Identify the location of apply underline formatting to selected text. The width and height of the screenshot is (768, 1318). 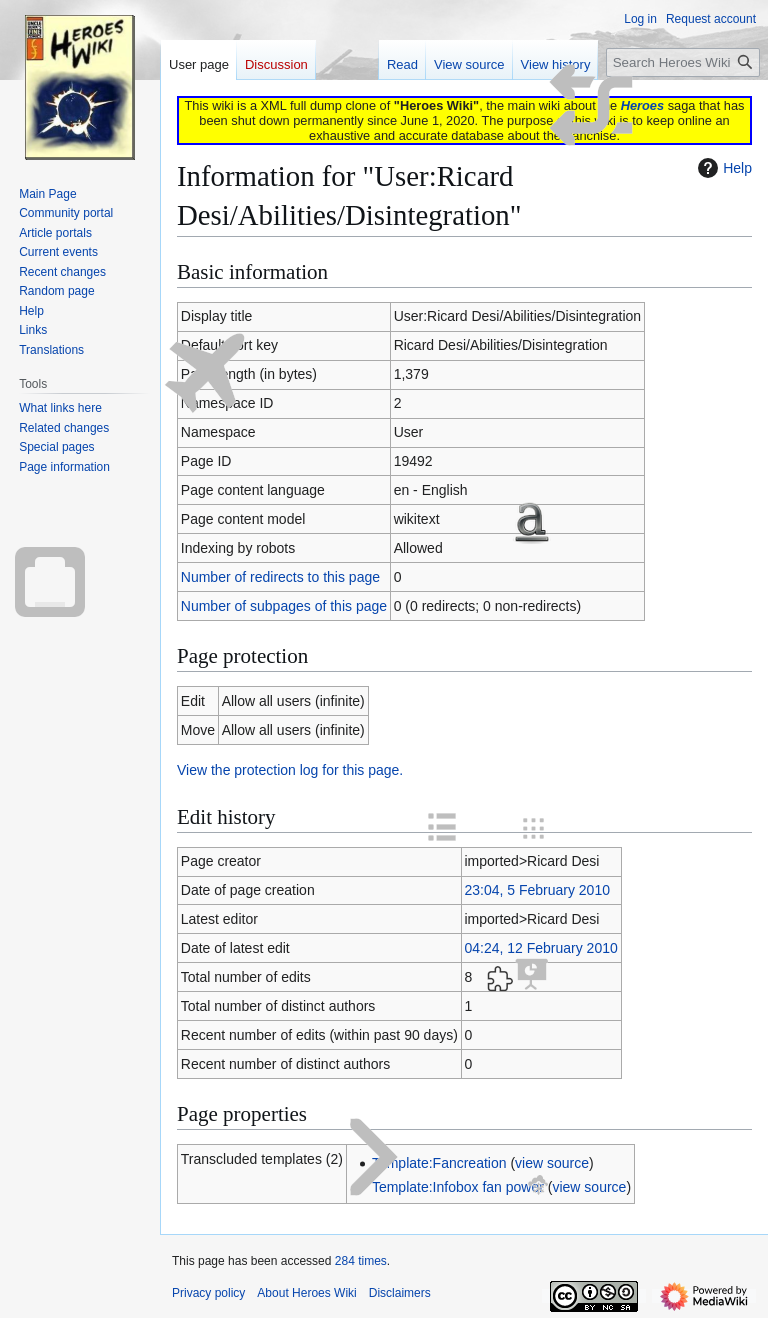
(531, 522).